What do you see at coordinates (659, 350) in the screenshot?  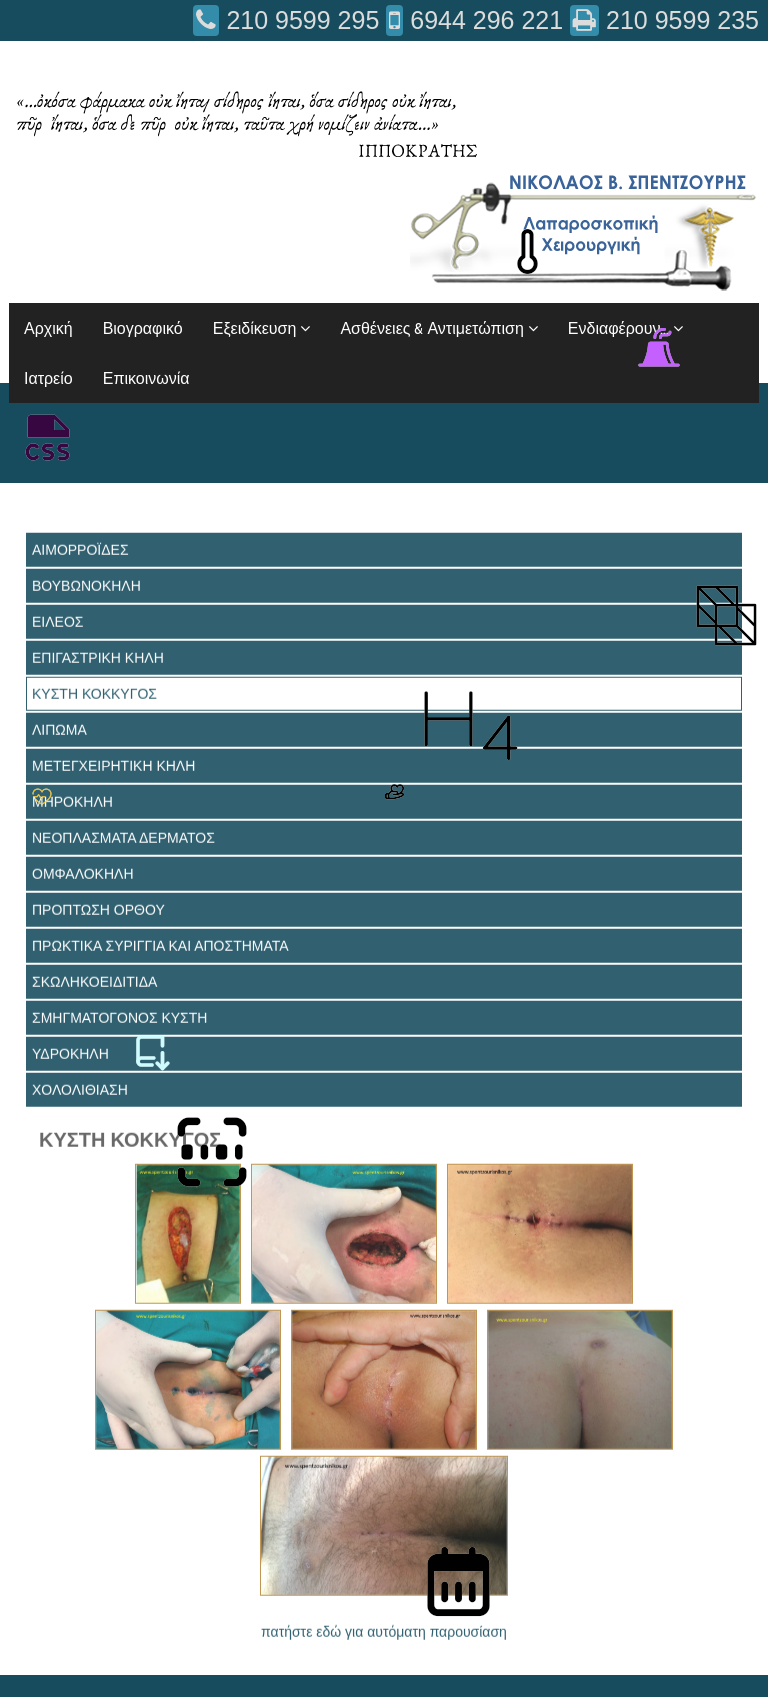 I see `view nuclear power plant status` at bounding box center [659, 350].